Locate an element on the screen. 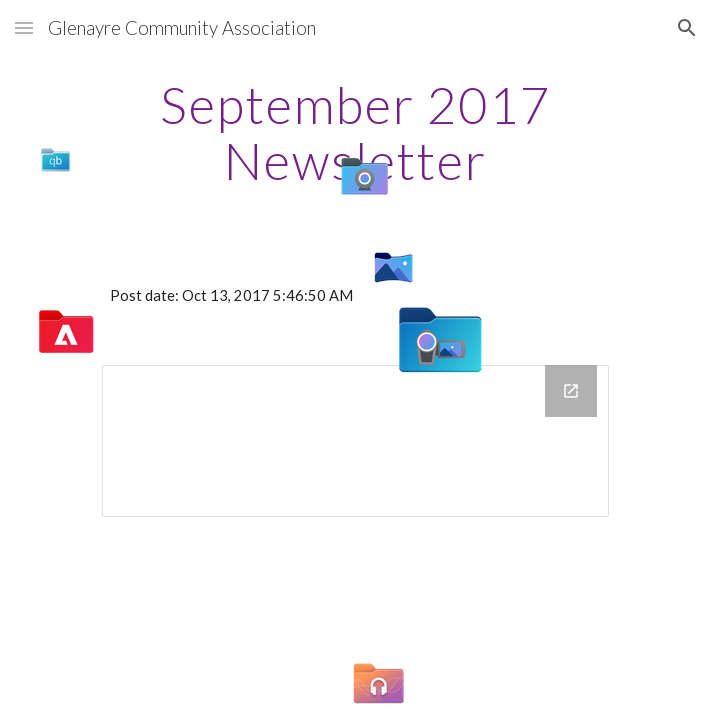 The image size is (711, 720). open panorama photos folder is located at coordinates (393, 268).